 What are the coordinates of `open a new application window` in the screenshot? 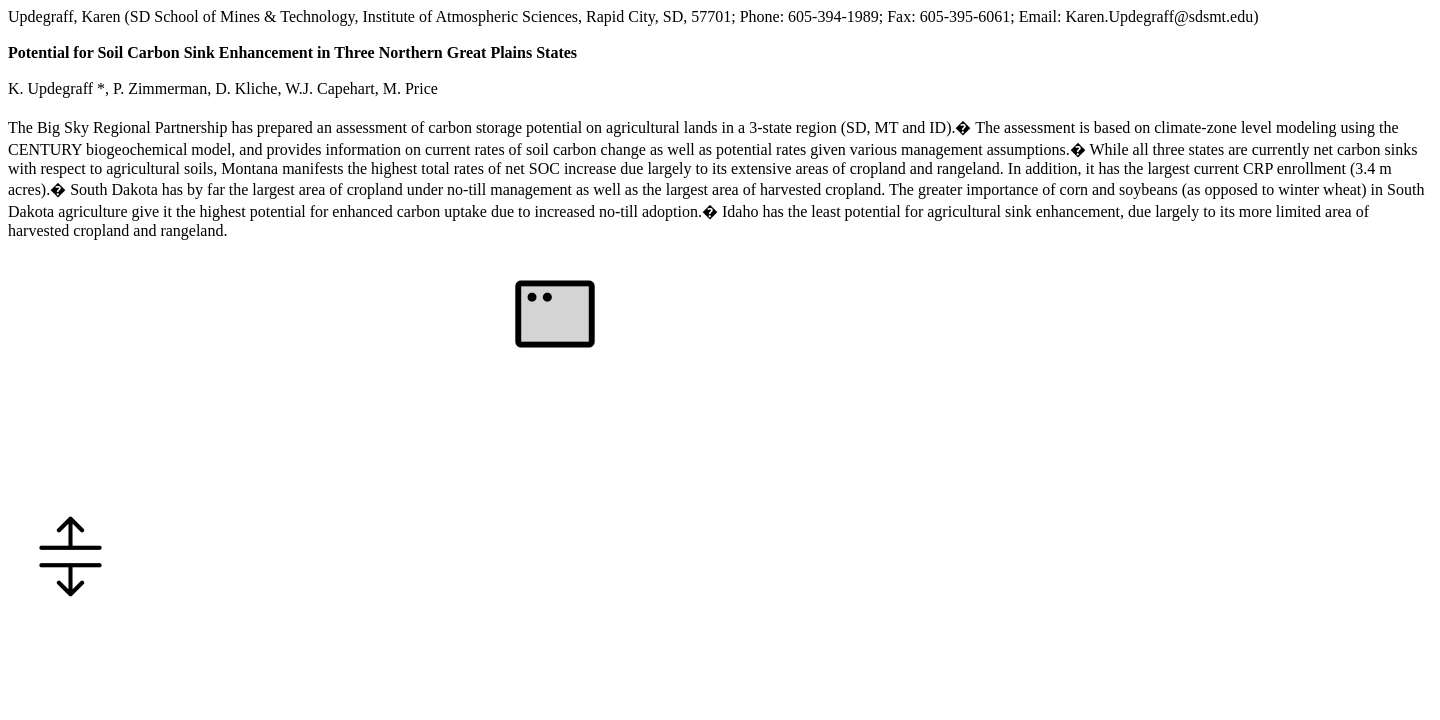 It's located at (555, 314).